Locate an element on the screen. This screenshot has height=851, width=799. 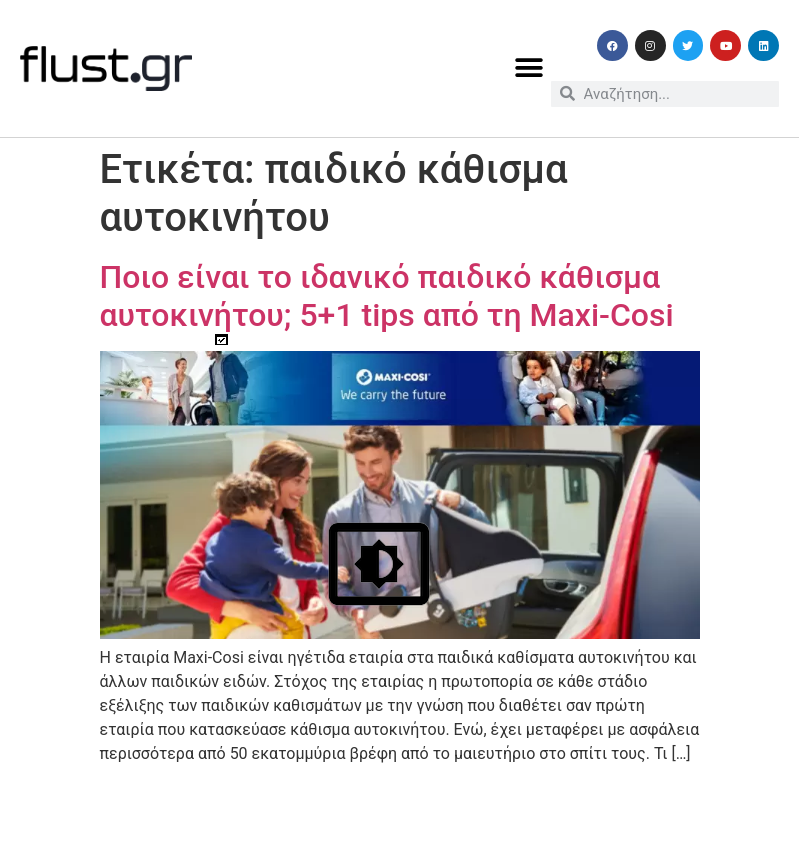
adjust display brightness settings is located at coordinates (379, 564).